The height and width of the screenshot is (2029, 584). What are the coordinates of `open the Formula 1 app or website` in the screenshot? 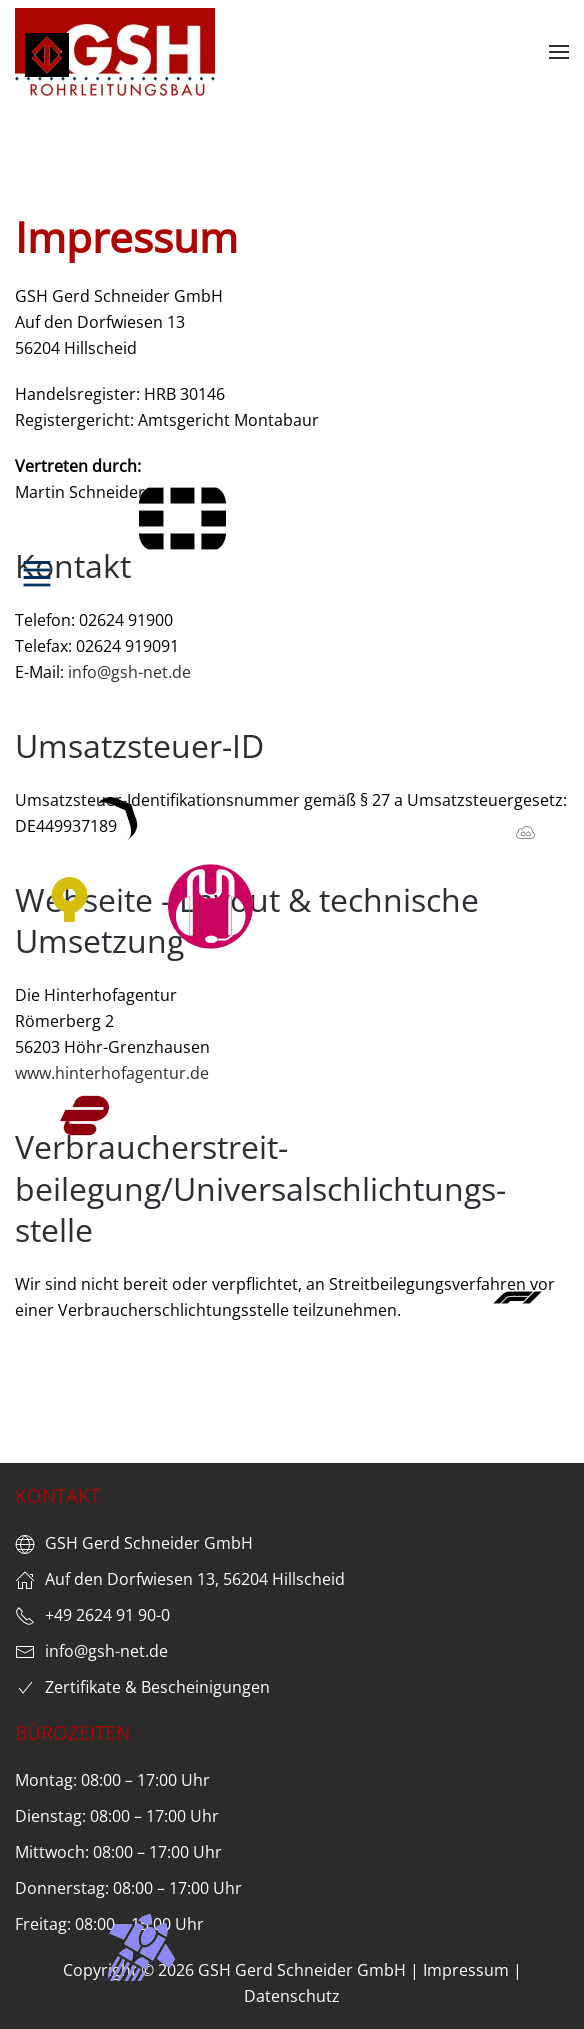 It's located at (517, 1297).